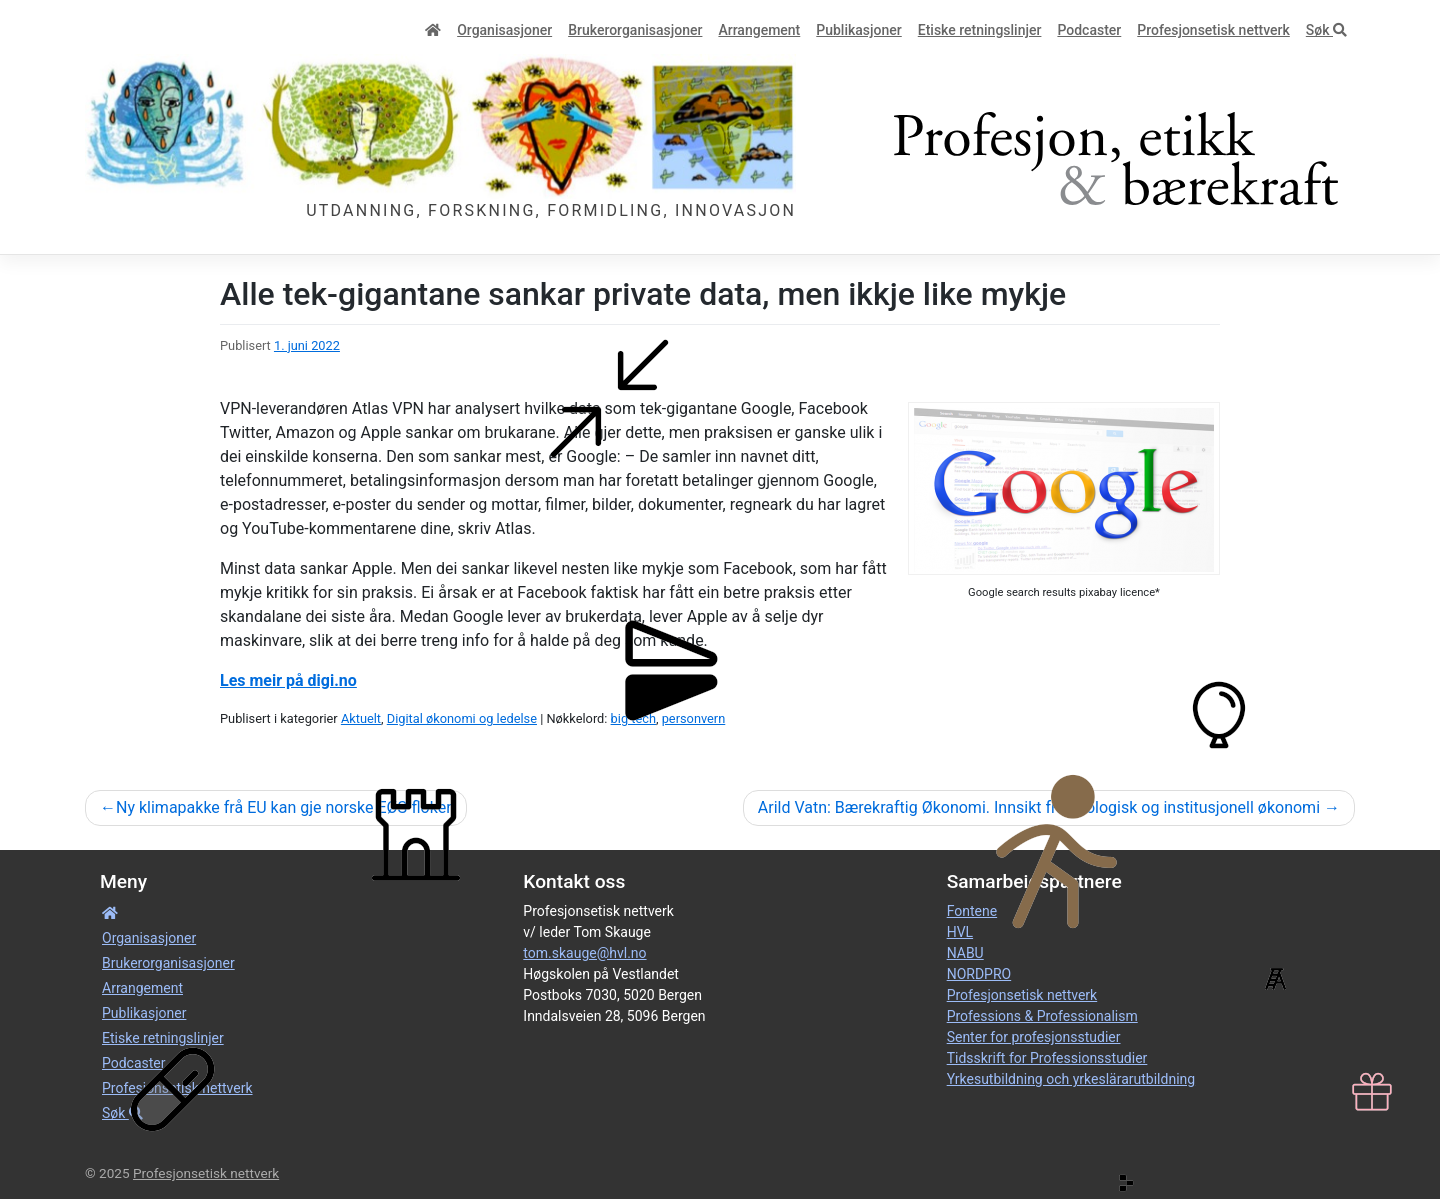  Describe the element at coordinates (1056, 851) in the screenshot. I see `switch to walking directions` at that location.